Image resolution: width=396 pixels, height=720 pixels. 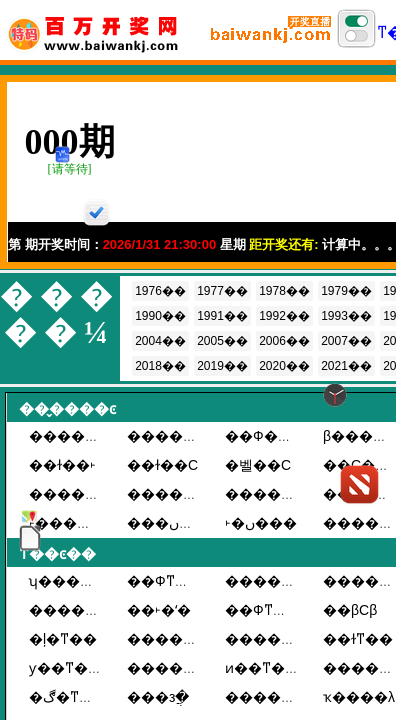 What do you see at coordinates (335, 395) in the screenshot?
I see `indicates a time-sensitive or urgent notification` at bounding box center [335, 395].